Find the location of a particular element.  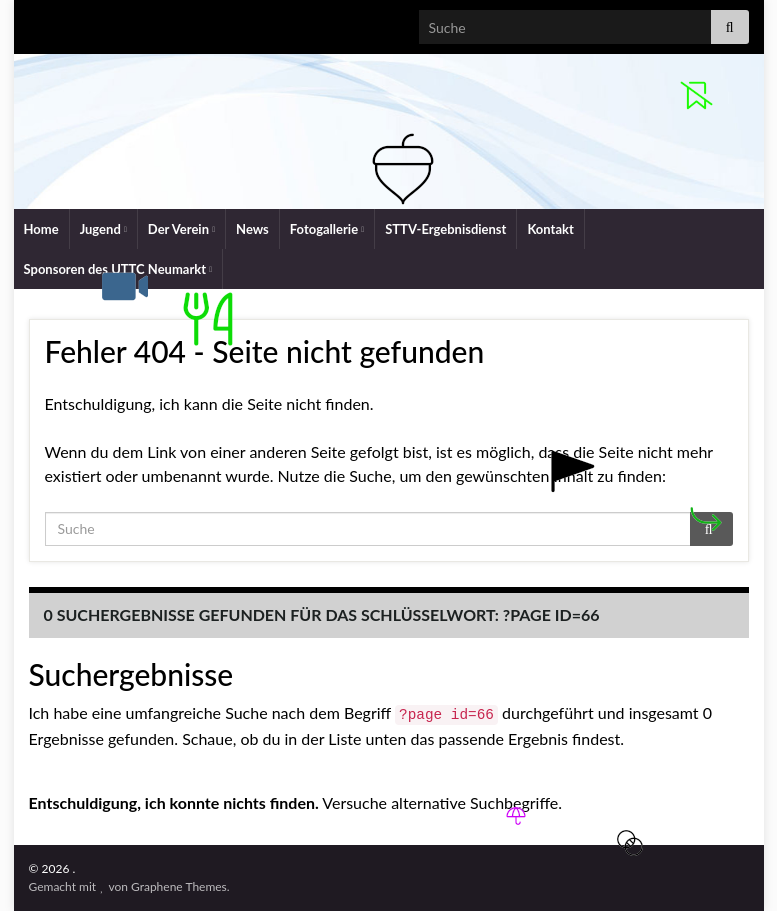

nature or outdoors category indicator is located at coordinates (403, 169).